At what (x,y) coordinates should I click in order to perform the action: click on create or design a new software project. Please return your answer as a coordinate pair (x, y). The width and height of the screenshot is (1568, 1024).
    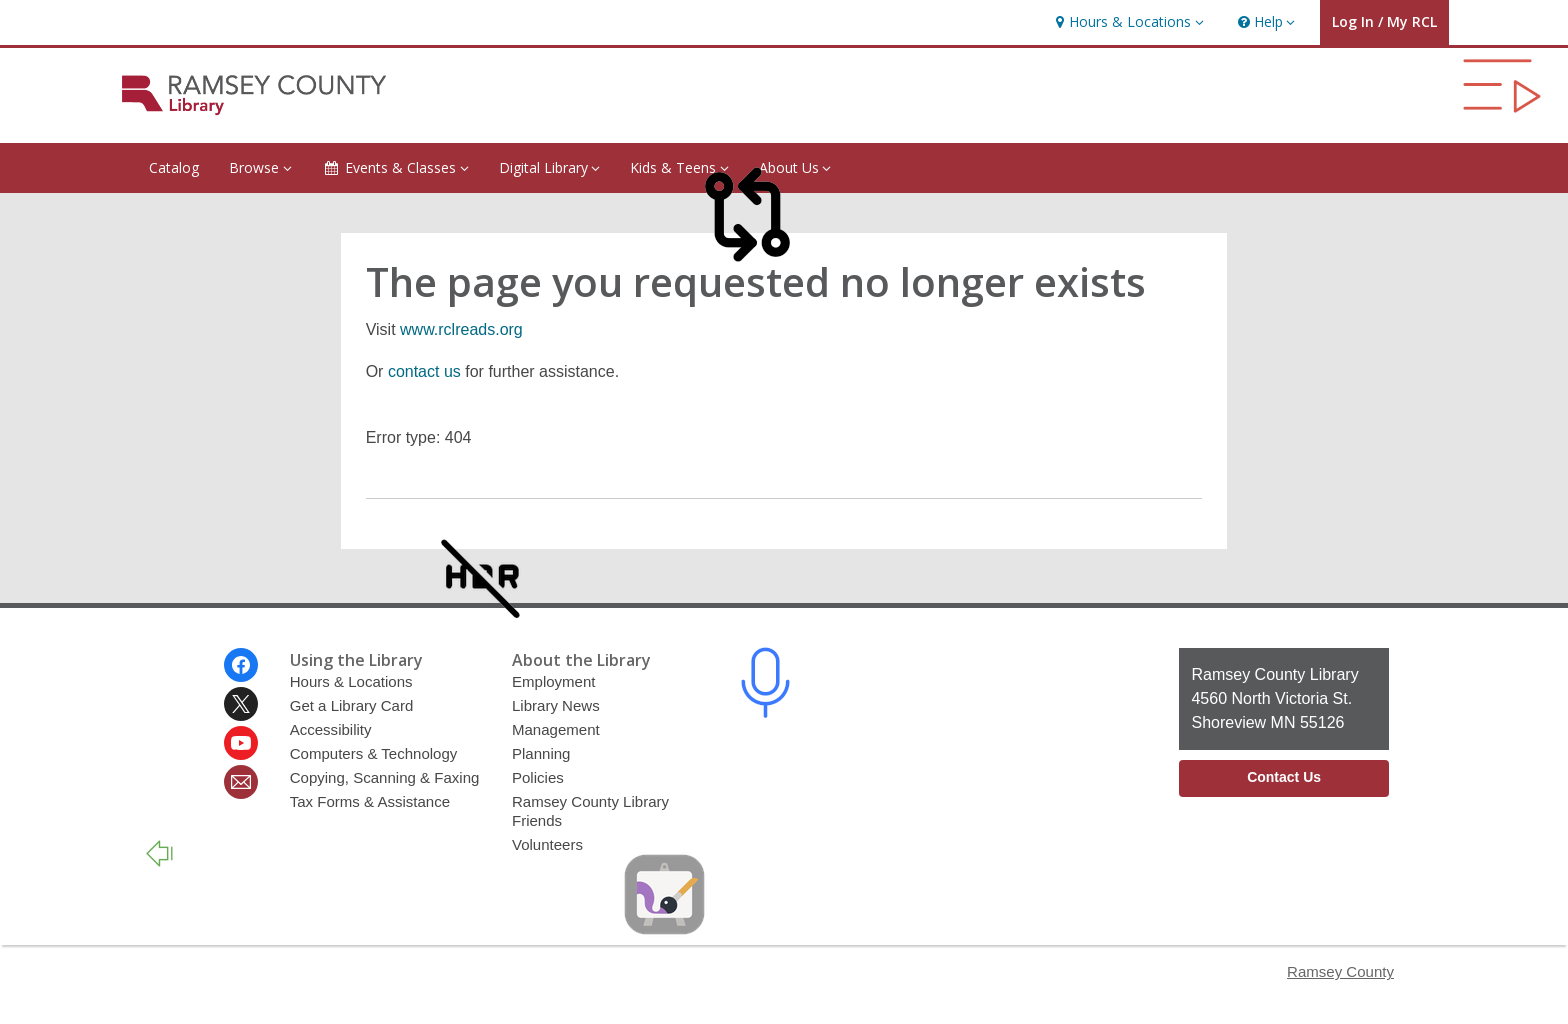
    Looking at the image, I should click on (664, 894).